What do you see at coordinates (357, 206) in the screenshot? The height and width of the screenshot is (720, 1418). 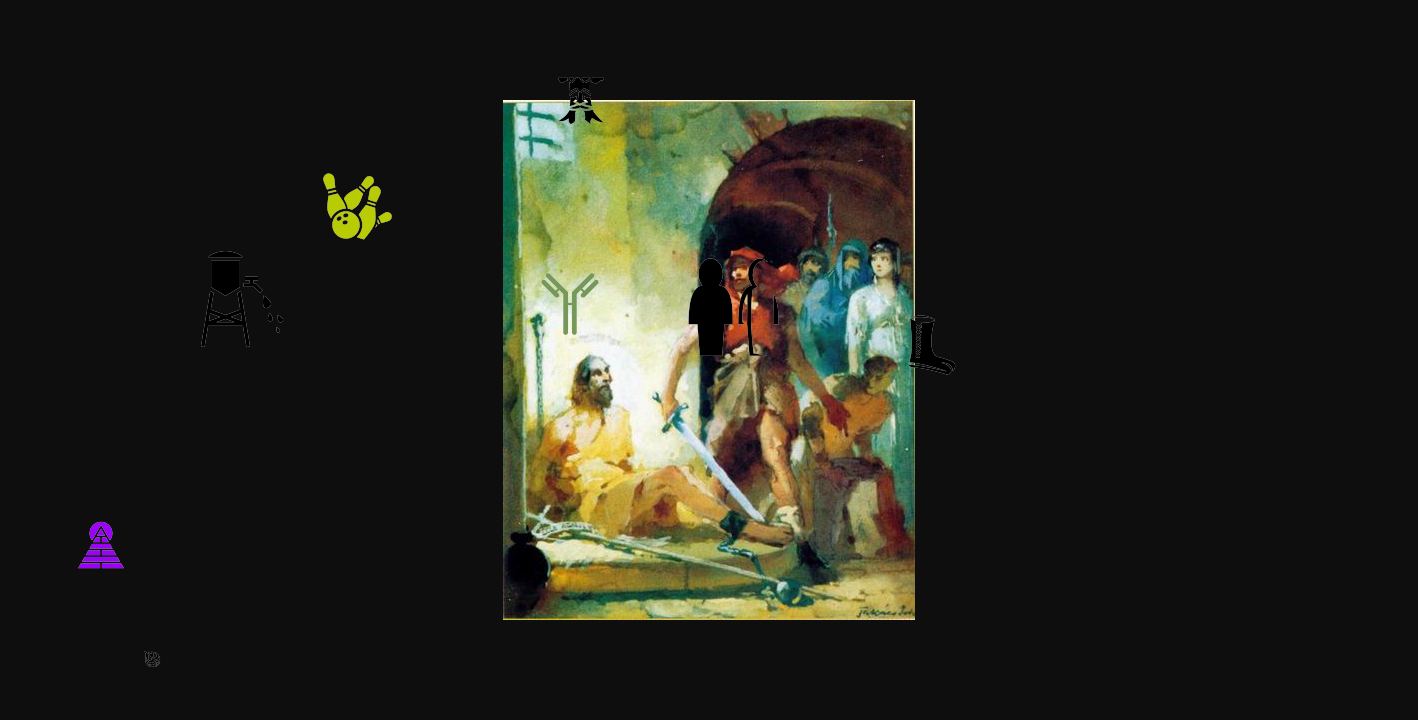 I see `indicates a strike in a bowling game` at bounding box center [357, 206].